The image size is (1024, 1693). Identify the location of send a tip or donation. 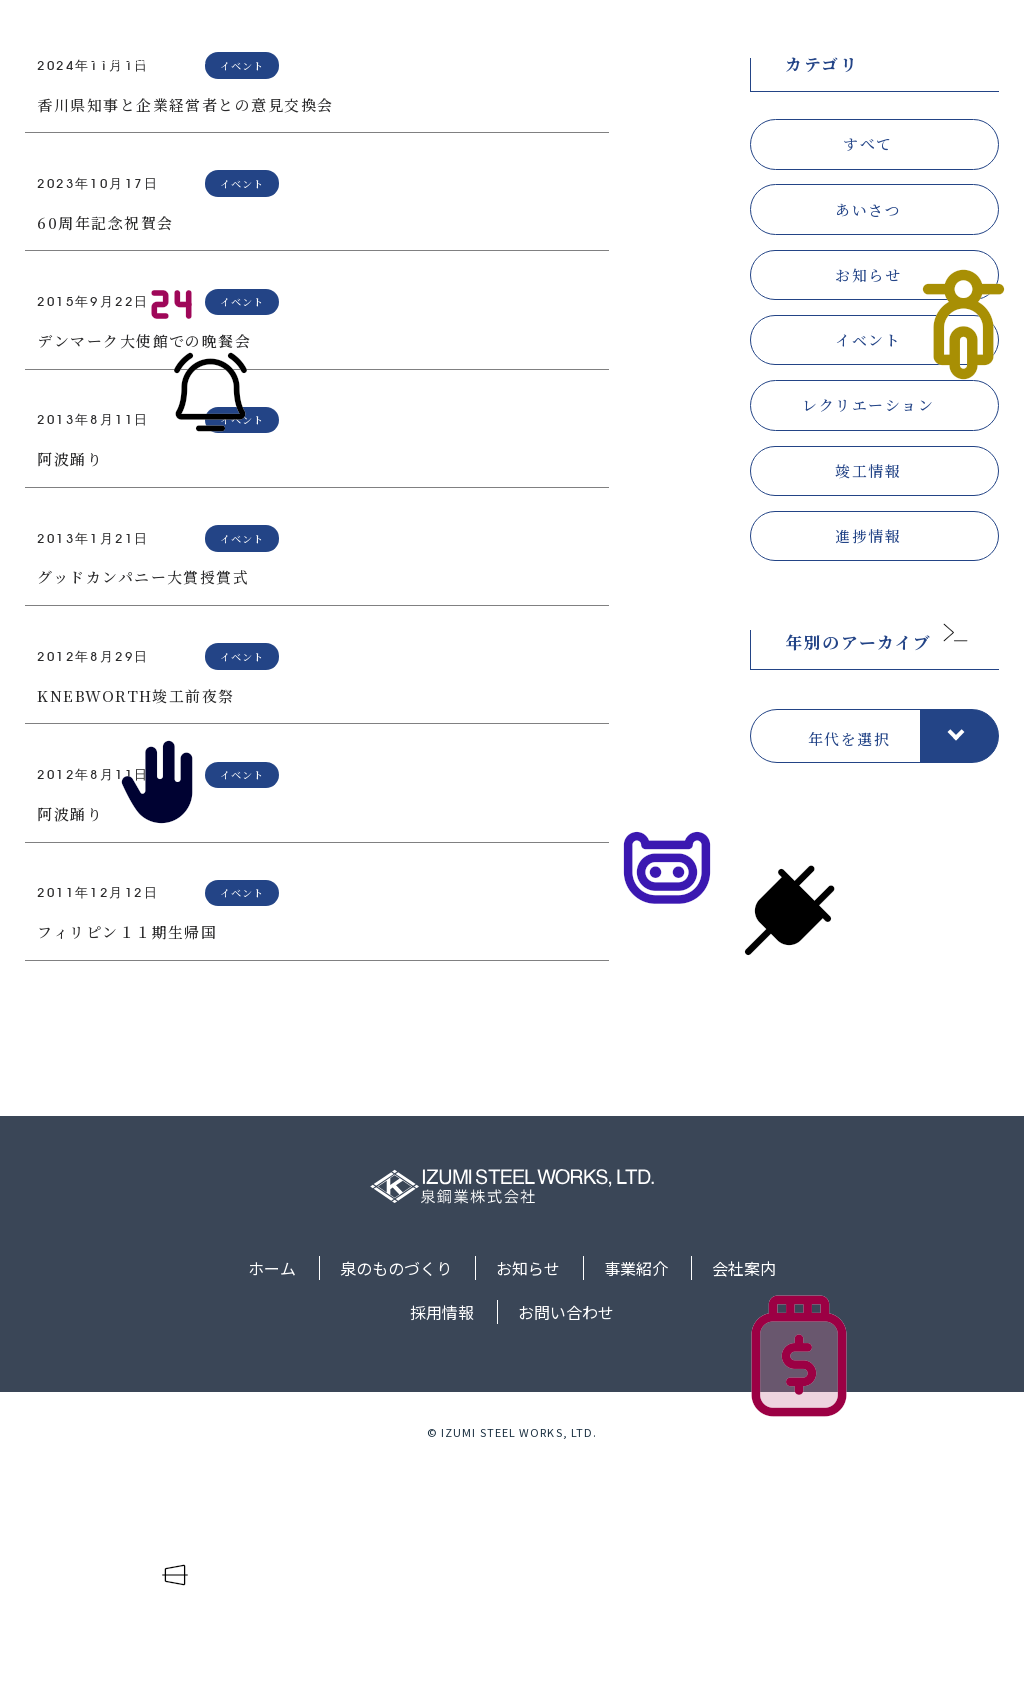
(799, 1356).